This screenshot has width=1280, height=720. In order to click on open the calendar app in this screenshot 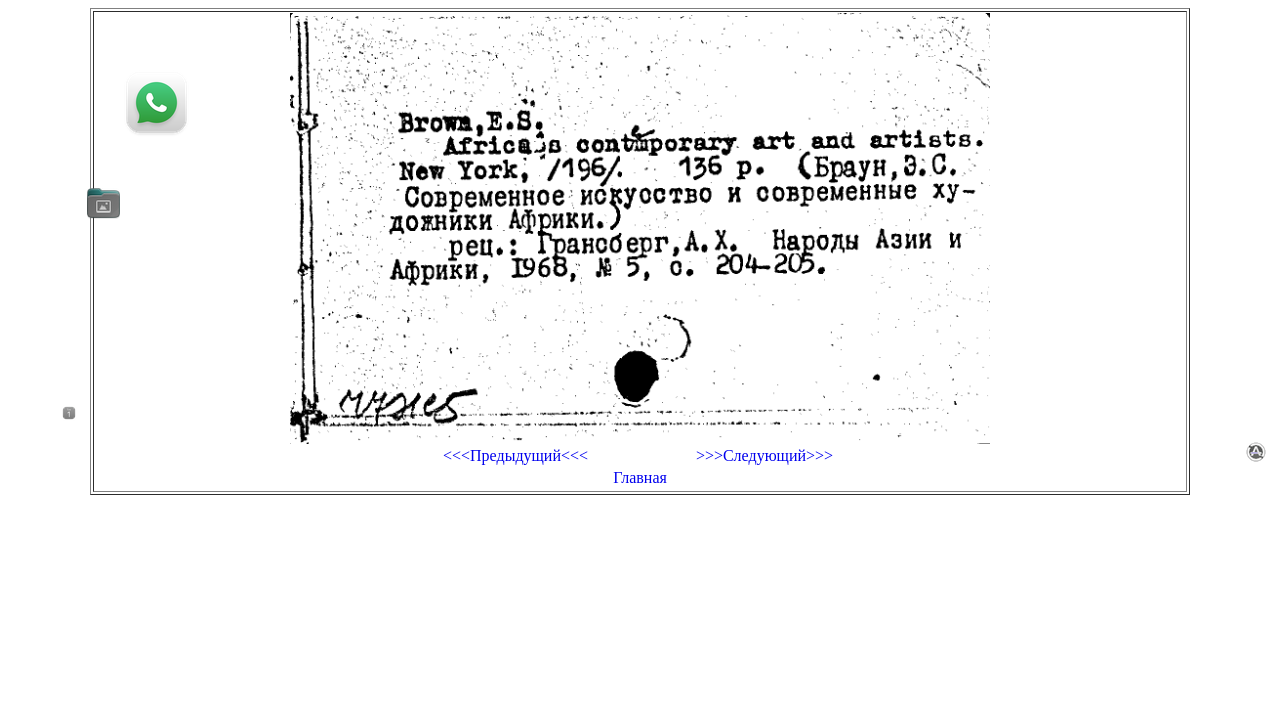, I will do `click(69, 413)`.